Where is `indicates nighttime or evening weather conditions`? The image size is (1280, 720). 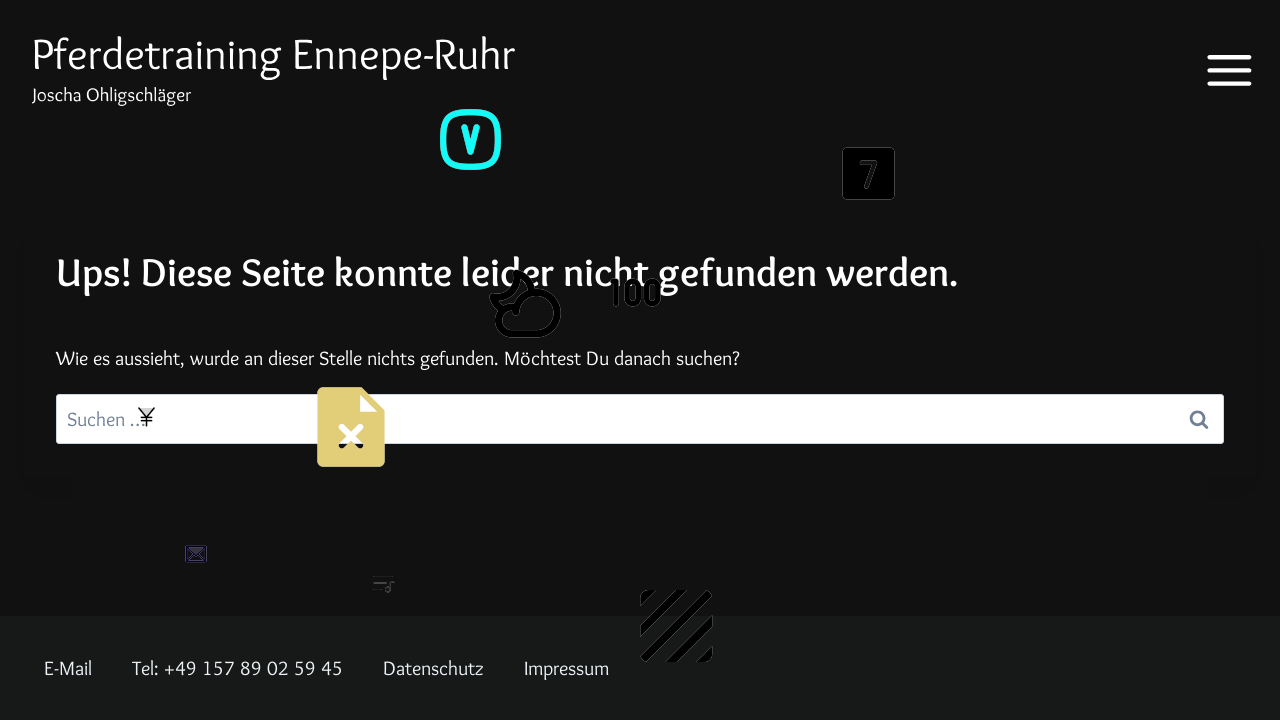 indicates nighttime or evening weather conditions is located at coordinates (523, 307).